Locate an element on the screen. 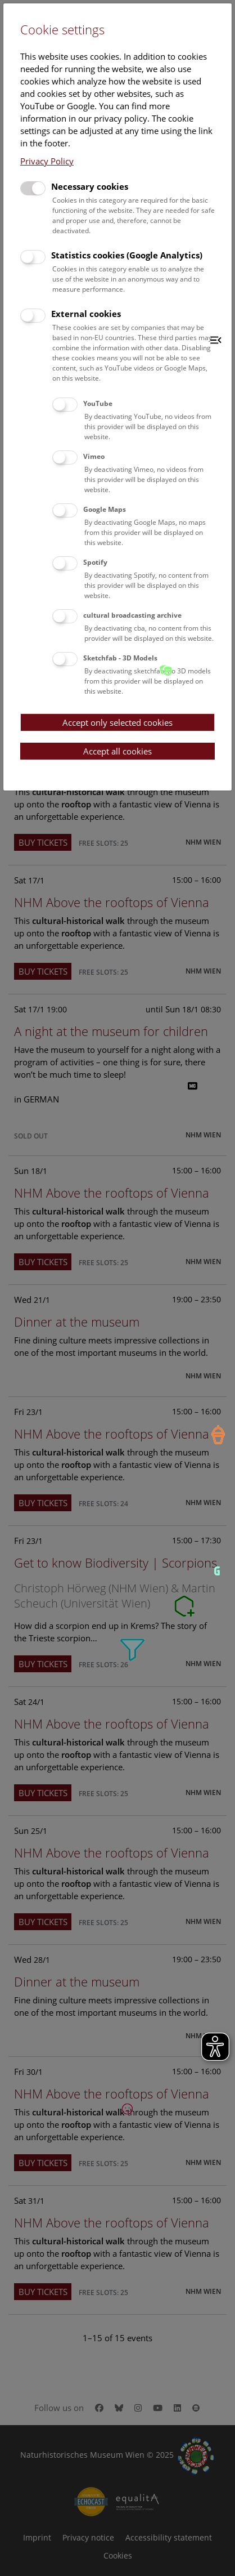 The width and height of the screenshot is (235, 2576). indicates GPRS/2G network connection is located at coordinates (217, 1571).